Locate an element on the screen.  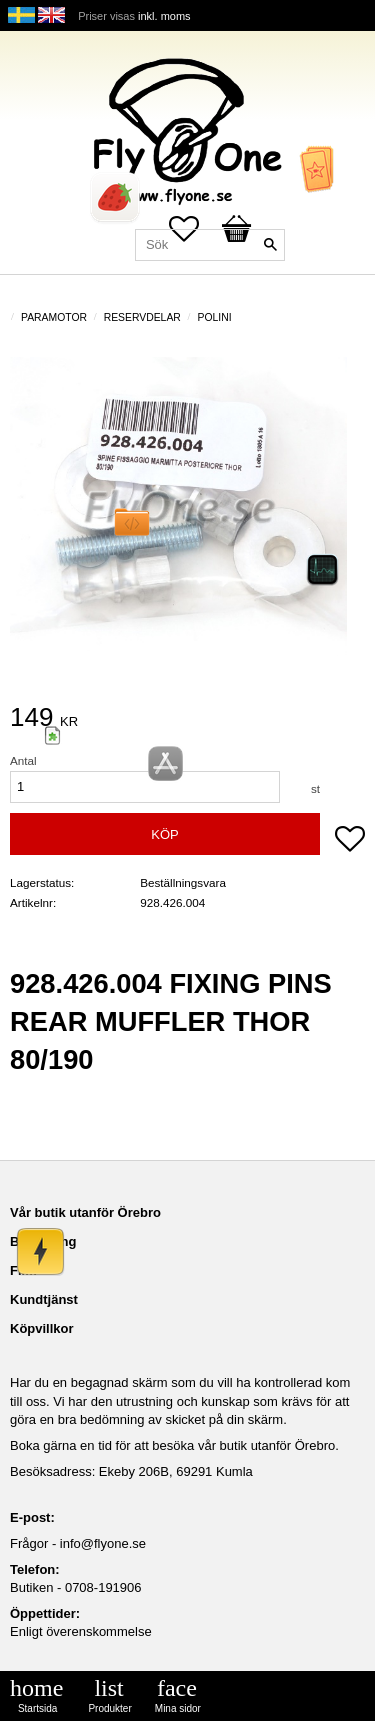
open folder containing code or development files is located at coordinates (132, 522).